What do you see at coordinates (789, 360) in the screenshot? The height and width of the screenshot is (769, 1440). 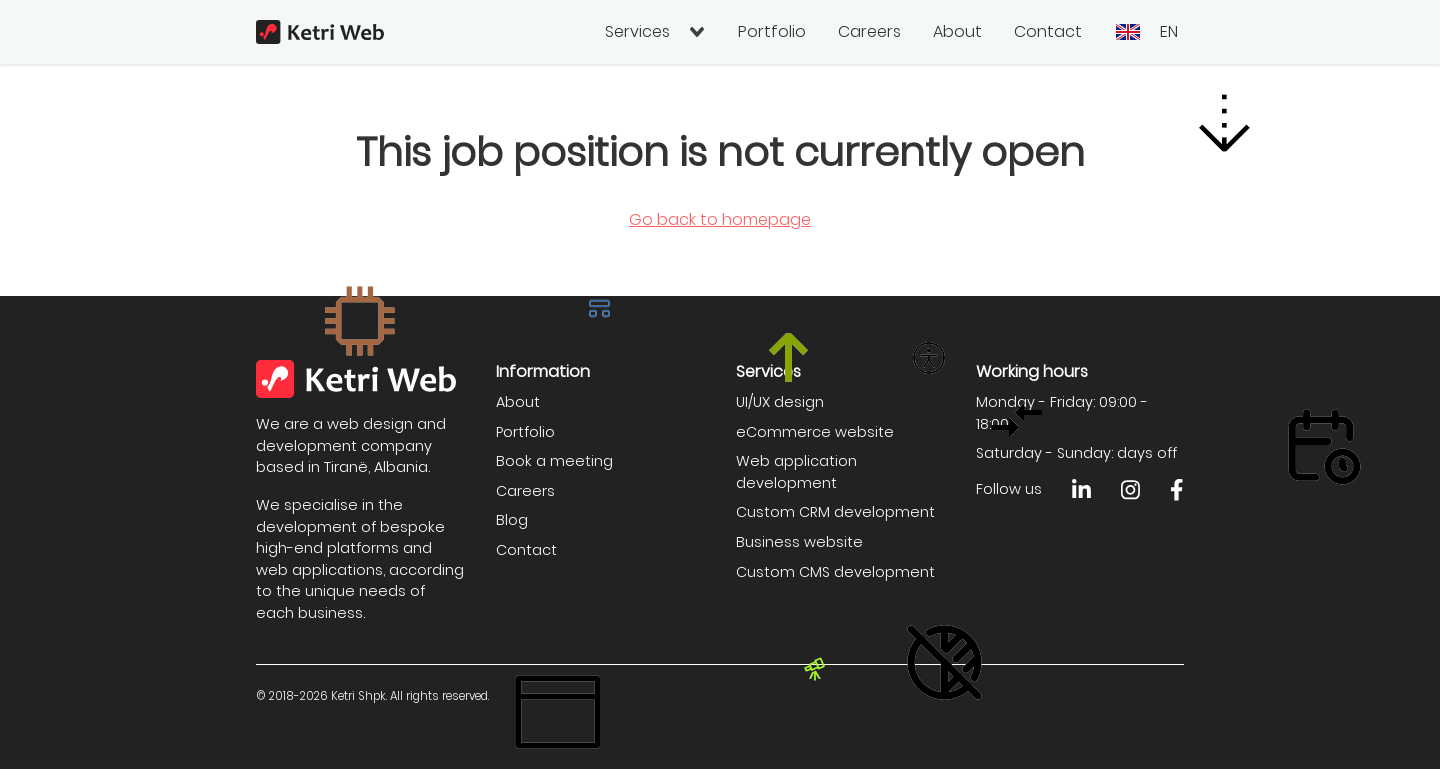 I see `move item up in a list` at bounding box center [789, 360].